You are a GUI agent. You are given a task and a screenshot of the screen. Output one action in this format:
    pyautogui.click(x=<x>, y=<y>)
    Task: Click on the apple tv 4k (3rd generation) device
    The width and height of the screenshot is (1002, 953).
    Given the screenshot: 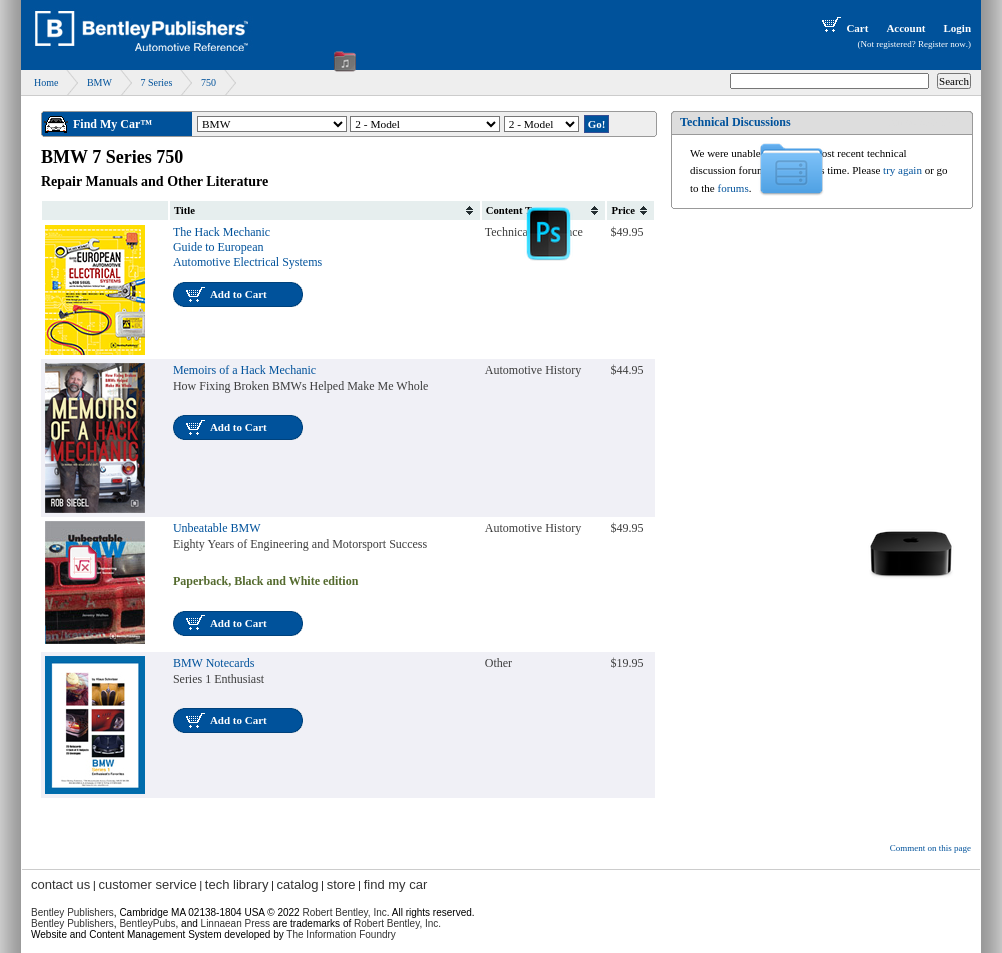 What is the action you would take?
    pyautogui.click(x=911, y=542)
    